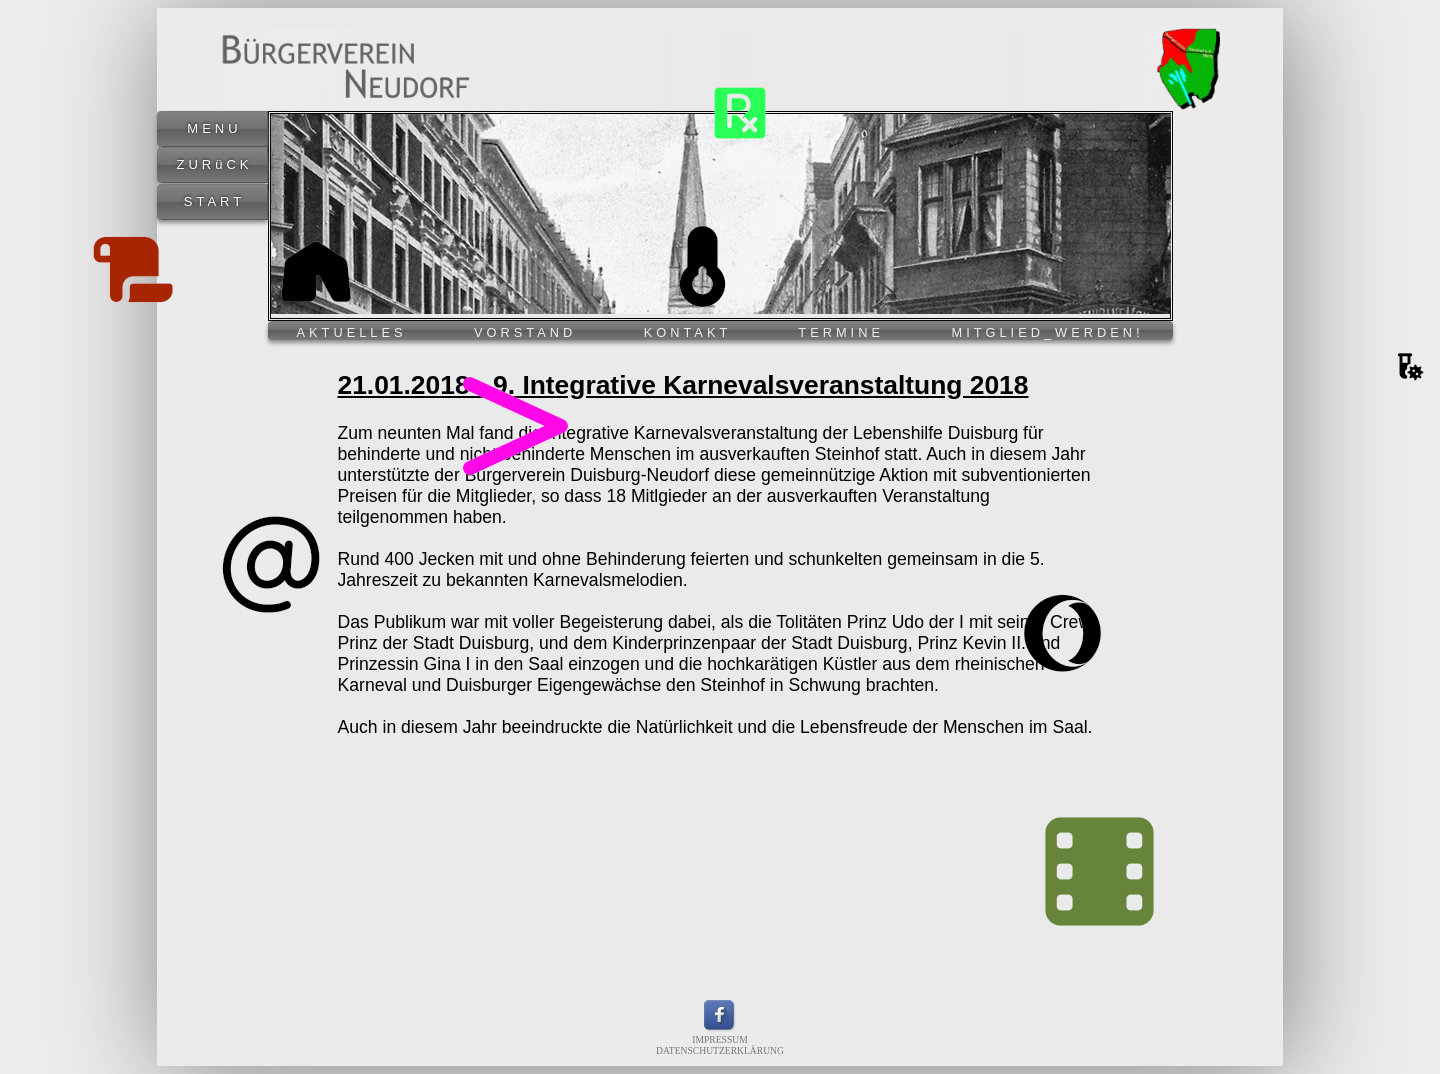 This screenshot has height=1074, width=1440. What do you see at coordinates (740, 113) in the screenshot?
I see `view prescription details` at bounding box center [740, 113].